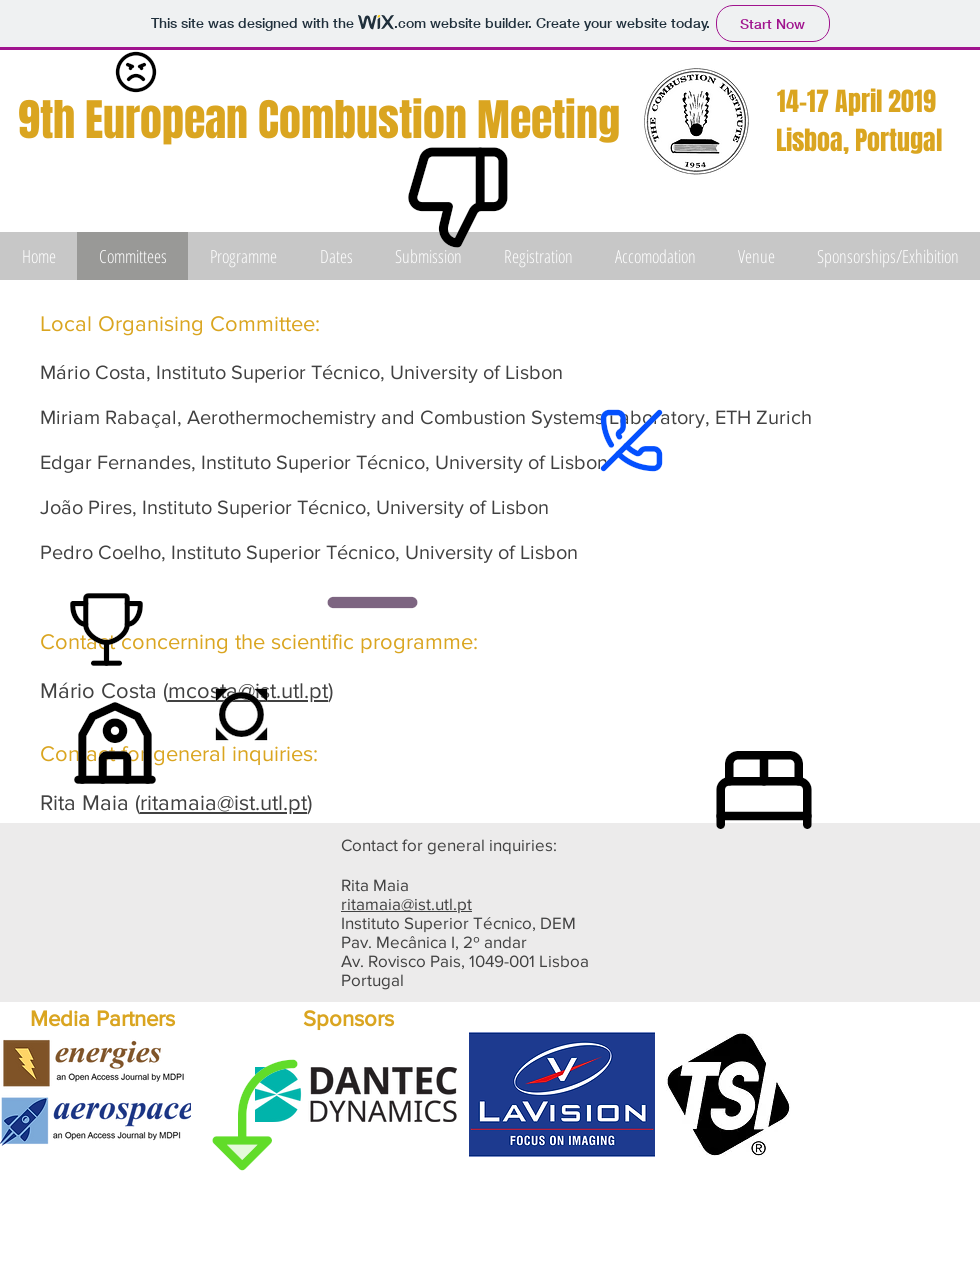 Image resolution: width=980 pixels, height=1281 pixels. Describe the element at coordinates (764, 790) in the screenshot. I see `view hotel or accommodation options` at that location.